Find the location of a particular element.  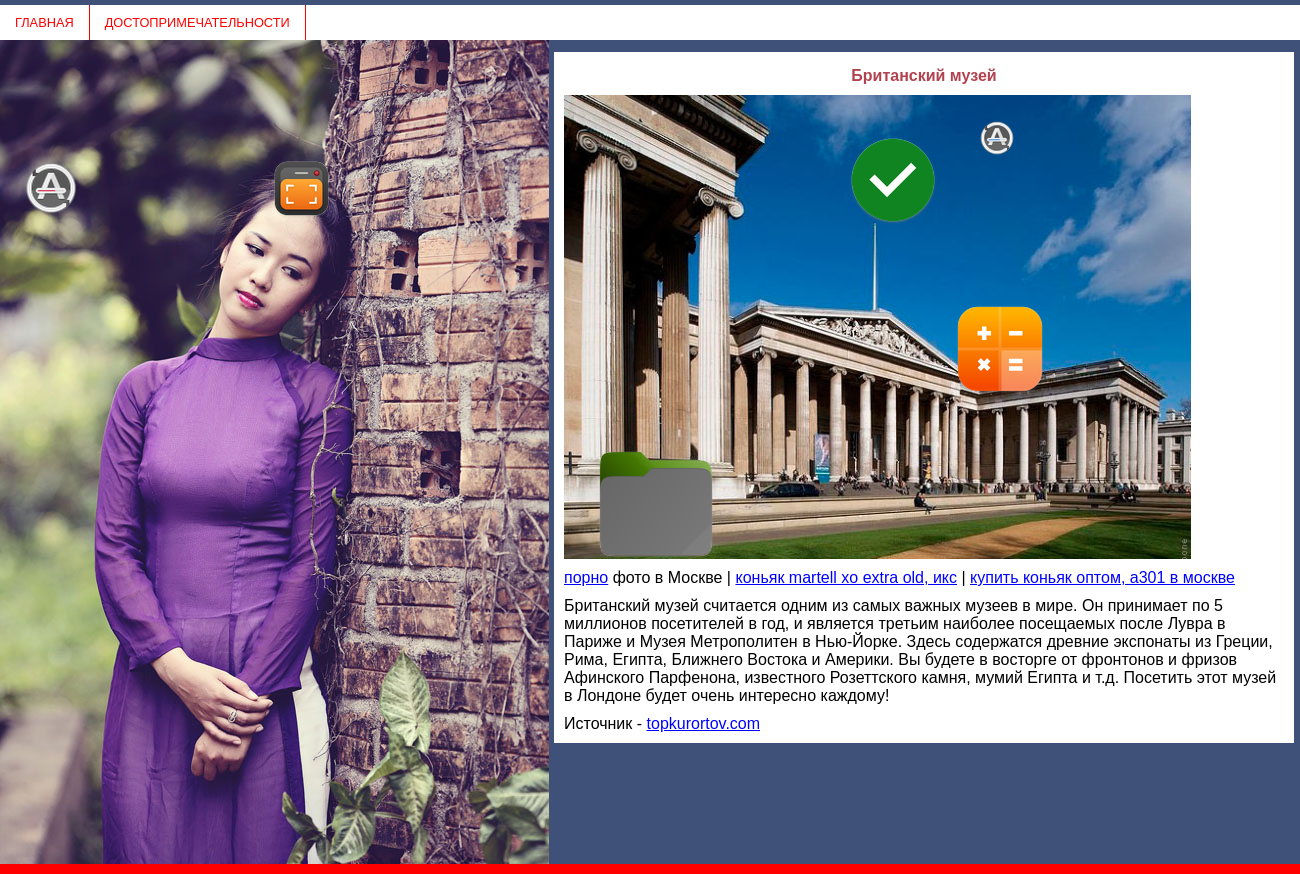

open a folder to view its contents is located at coordinates (656, 504).